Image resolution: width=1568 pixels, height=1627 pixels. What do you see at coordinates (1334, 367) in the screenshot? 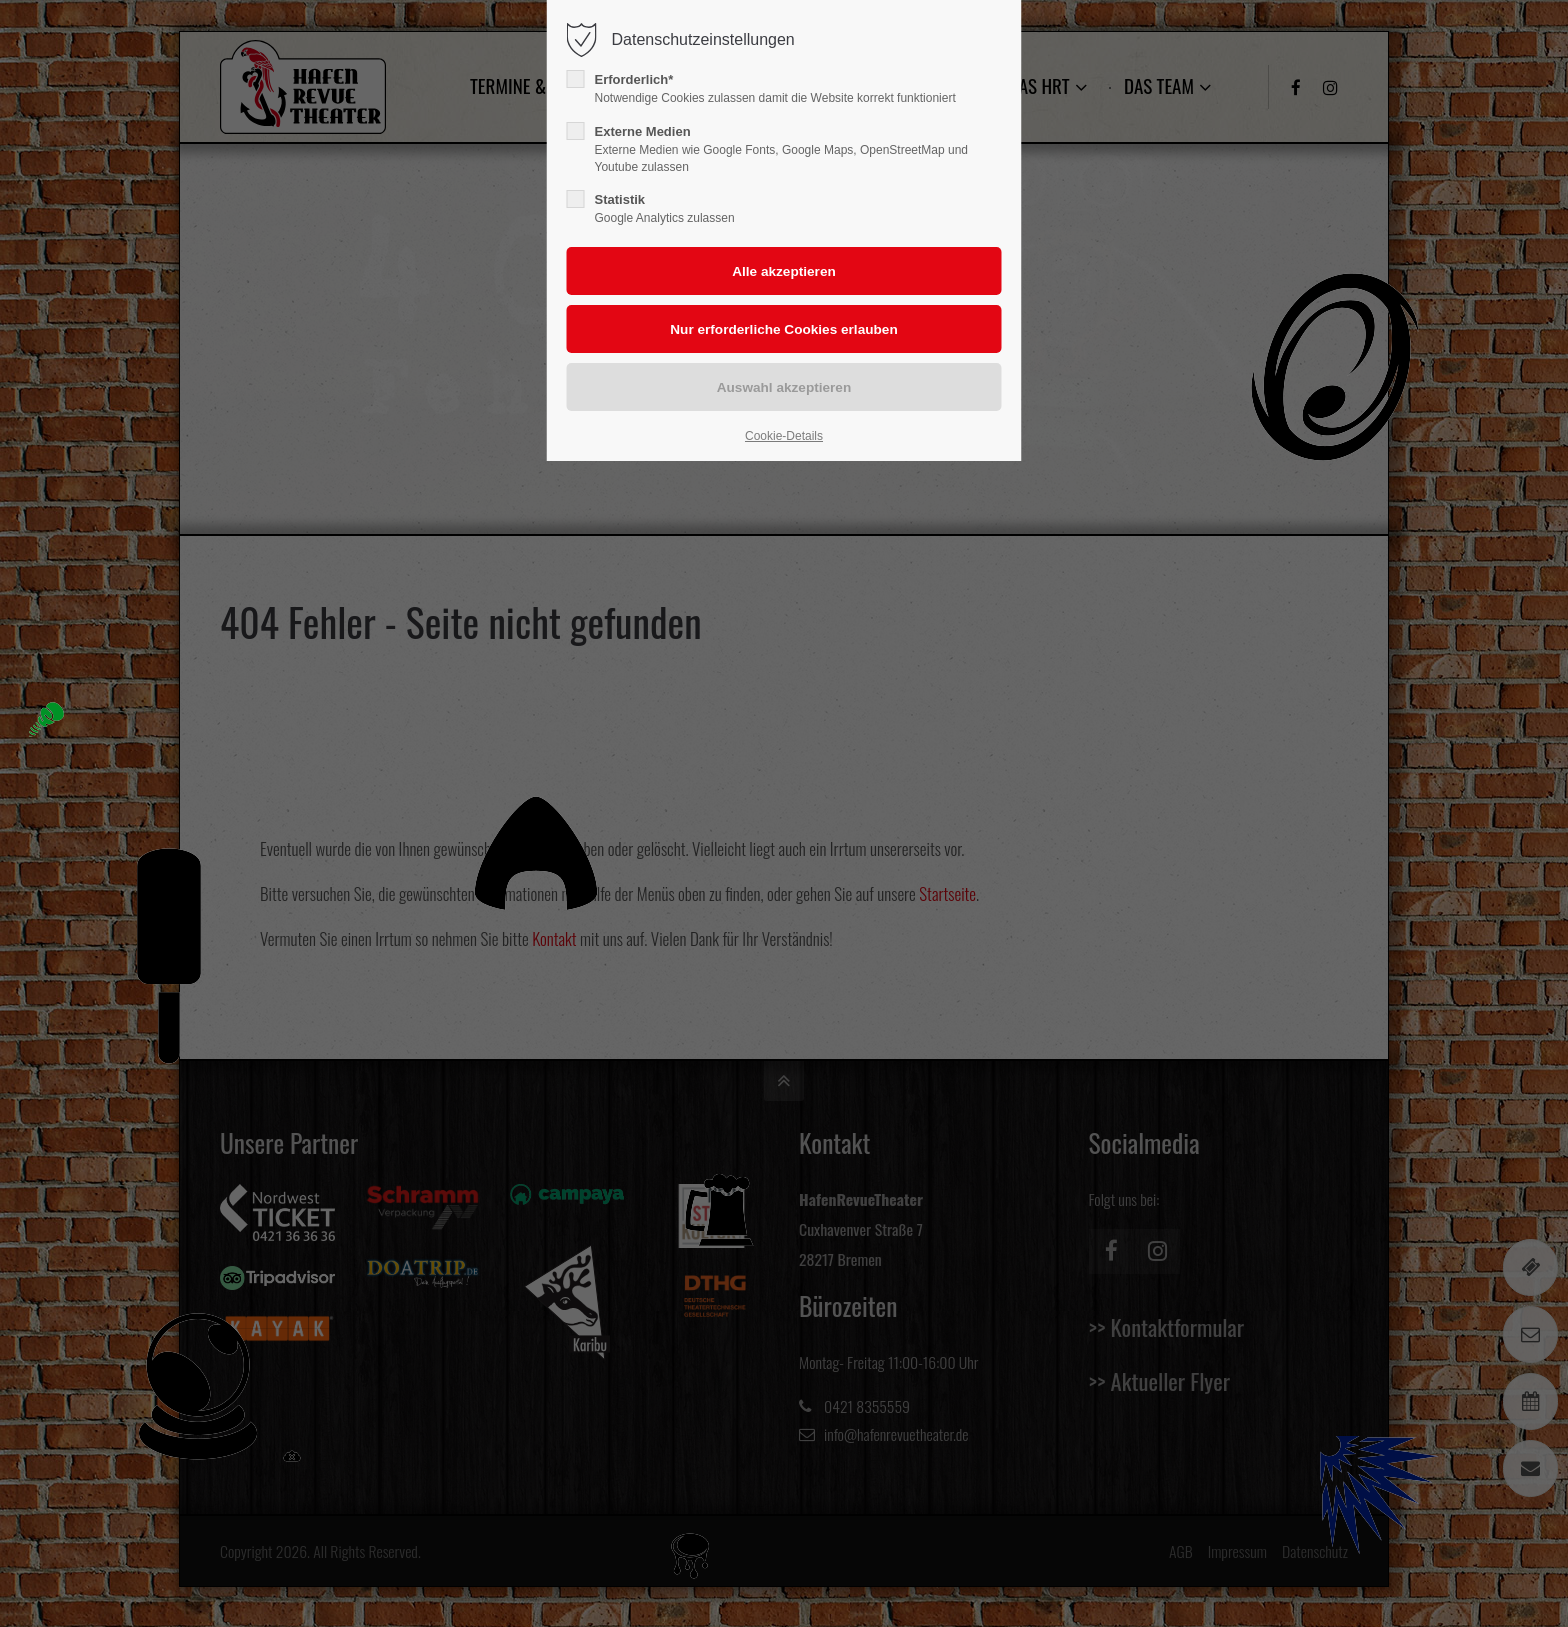
I see `access a portal or gateway feature` at bounding box center [1334, 367].